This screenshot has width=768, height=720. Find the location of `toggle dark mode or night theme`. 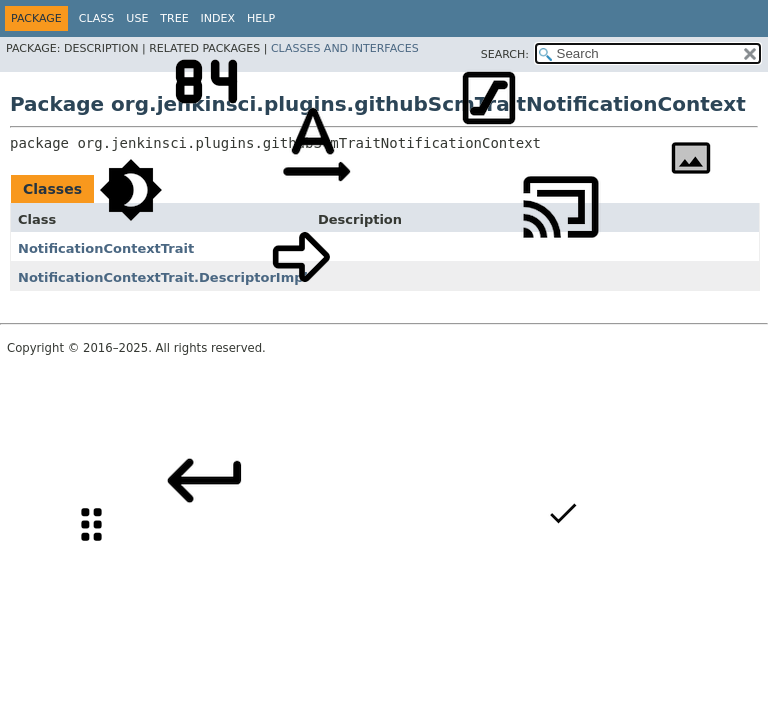

toggle dark mode or night theme is located at coordinates (131, 190).